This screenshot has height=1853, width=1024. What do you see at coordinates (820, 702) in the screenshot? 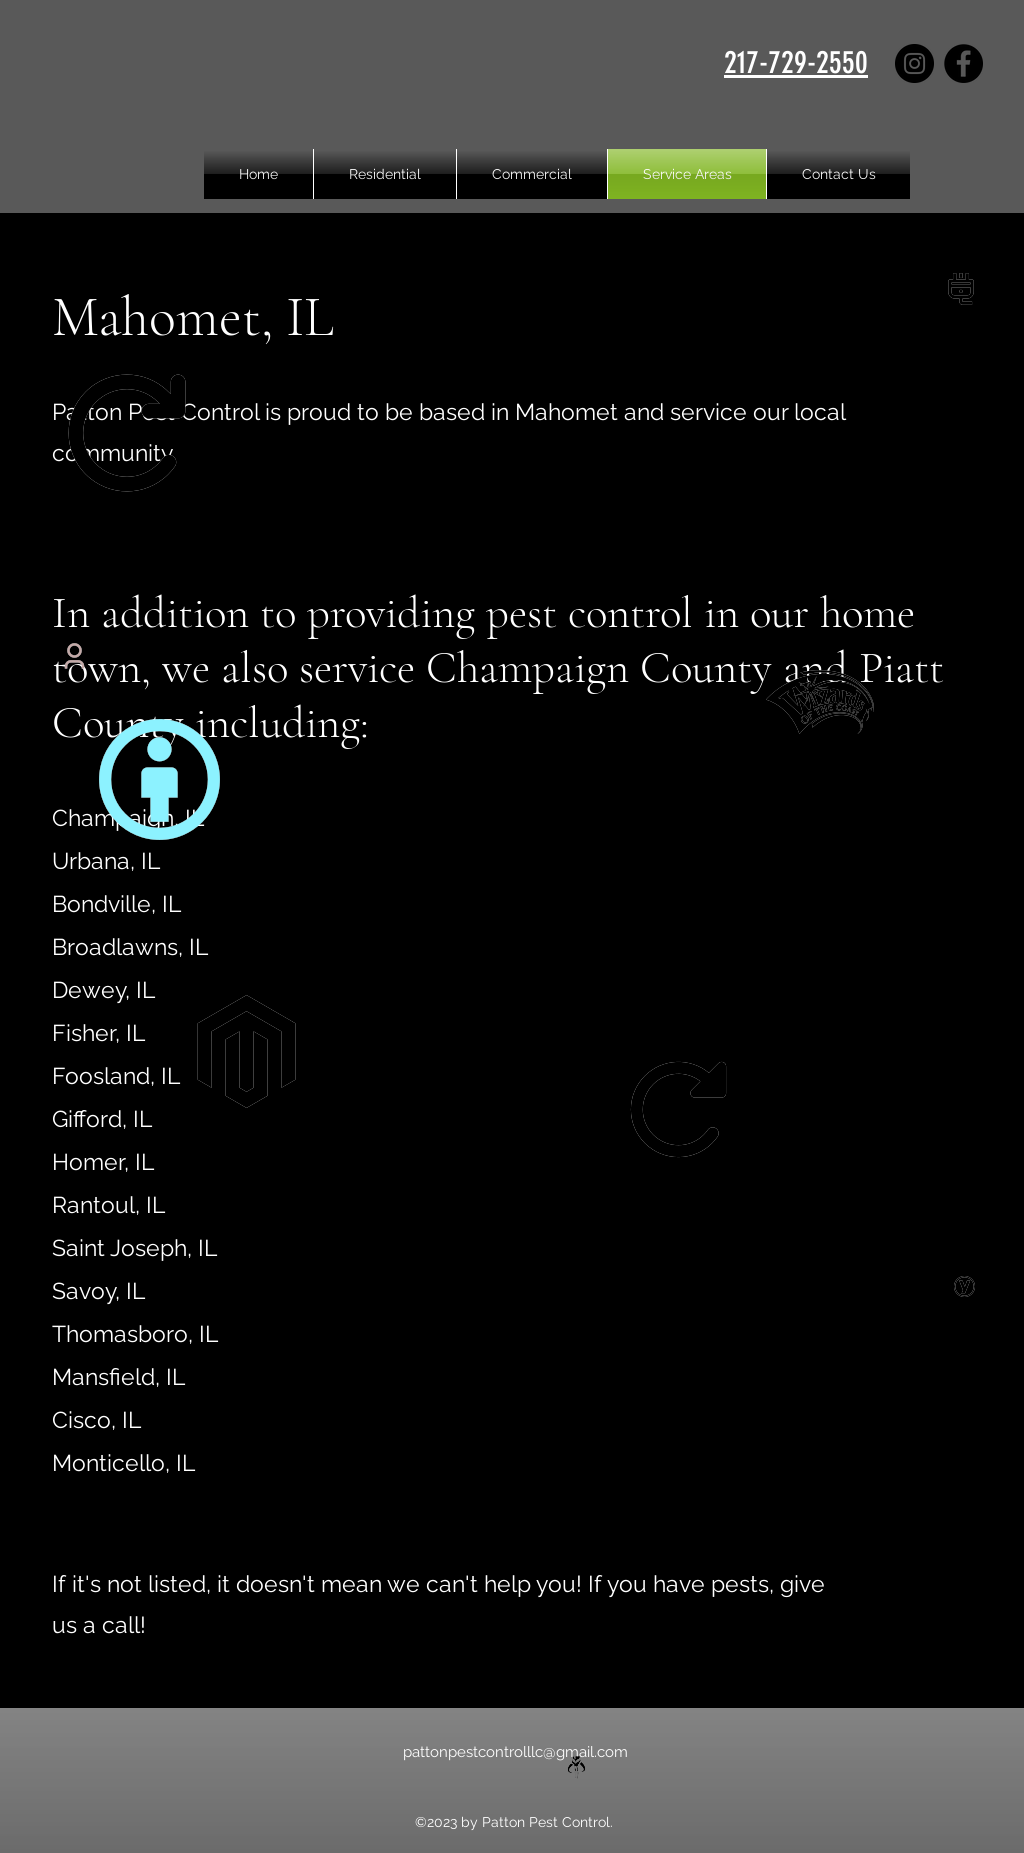
I see `wizards of the coast company logo` at bounding box center [820, 702].